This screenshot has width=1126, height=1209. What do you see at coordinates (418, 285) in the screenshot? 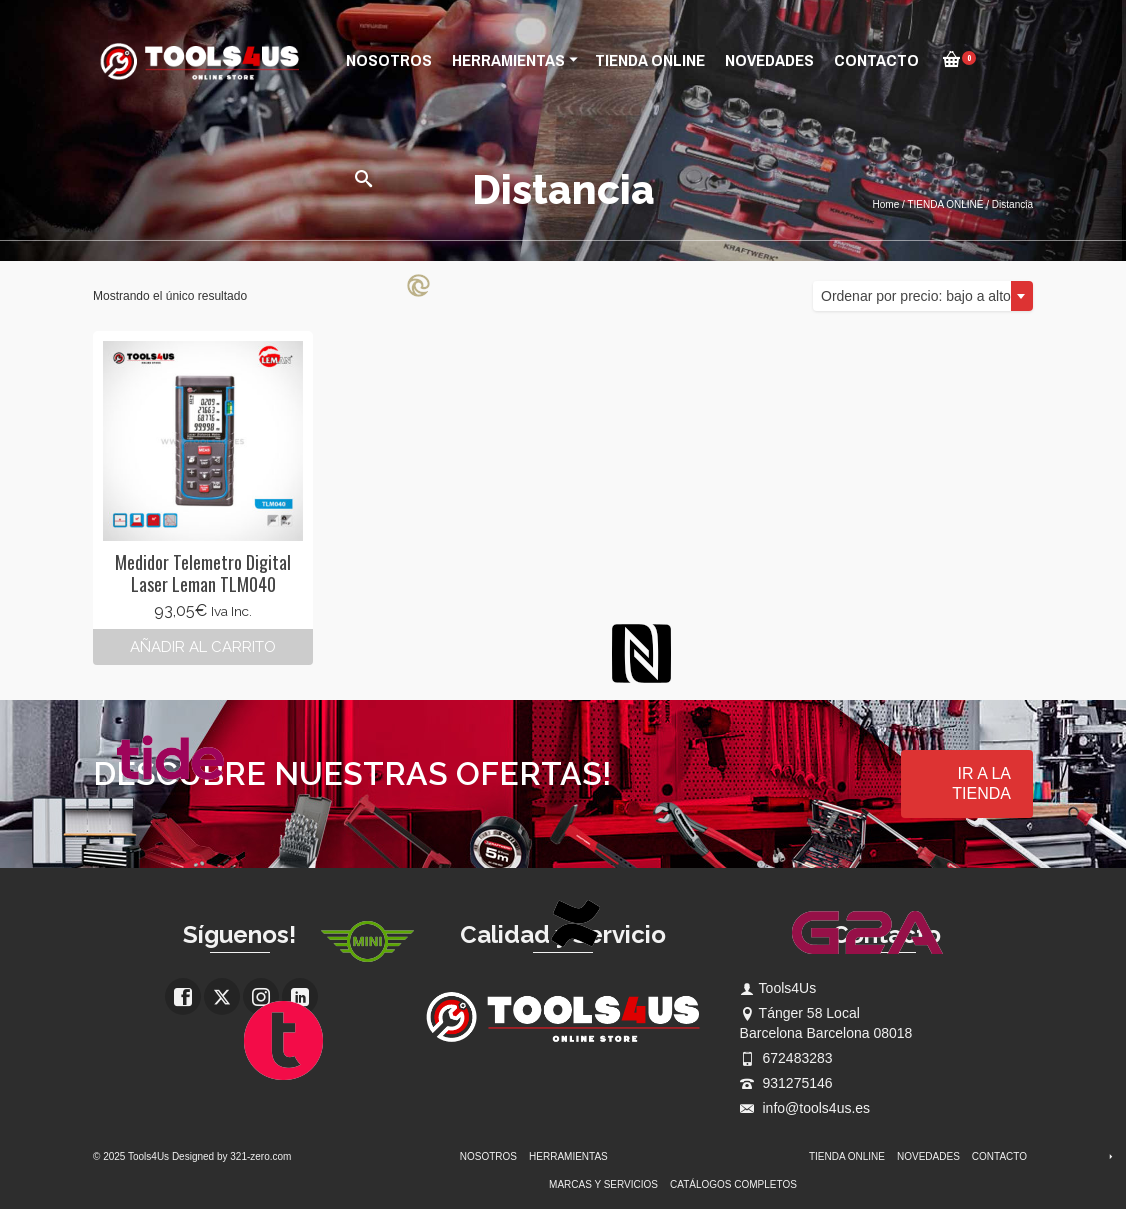
I see `open Microsoft Edge browser` at bounding box center [418, 285].